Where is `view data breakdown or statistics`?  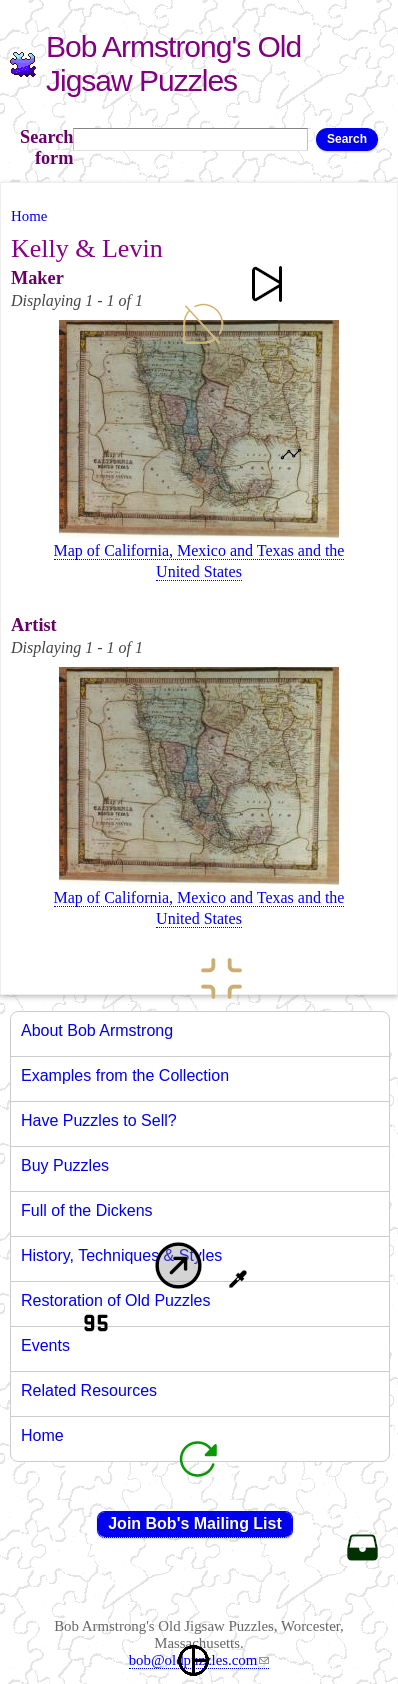
view data breakdown or statistics is located at coordinates (193, 1660).